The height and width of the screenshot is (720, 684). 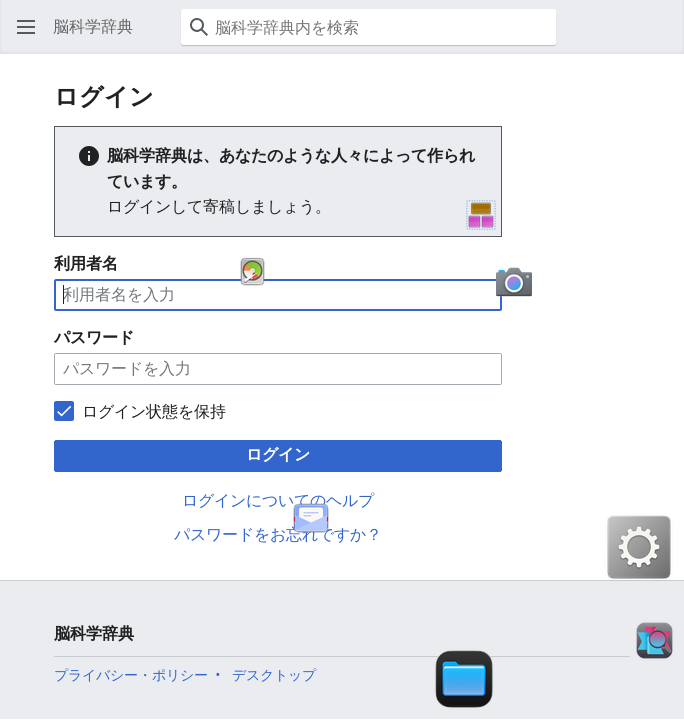 I want to click on open GParted disk partition editor, so click(x=252, y=271).